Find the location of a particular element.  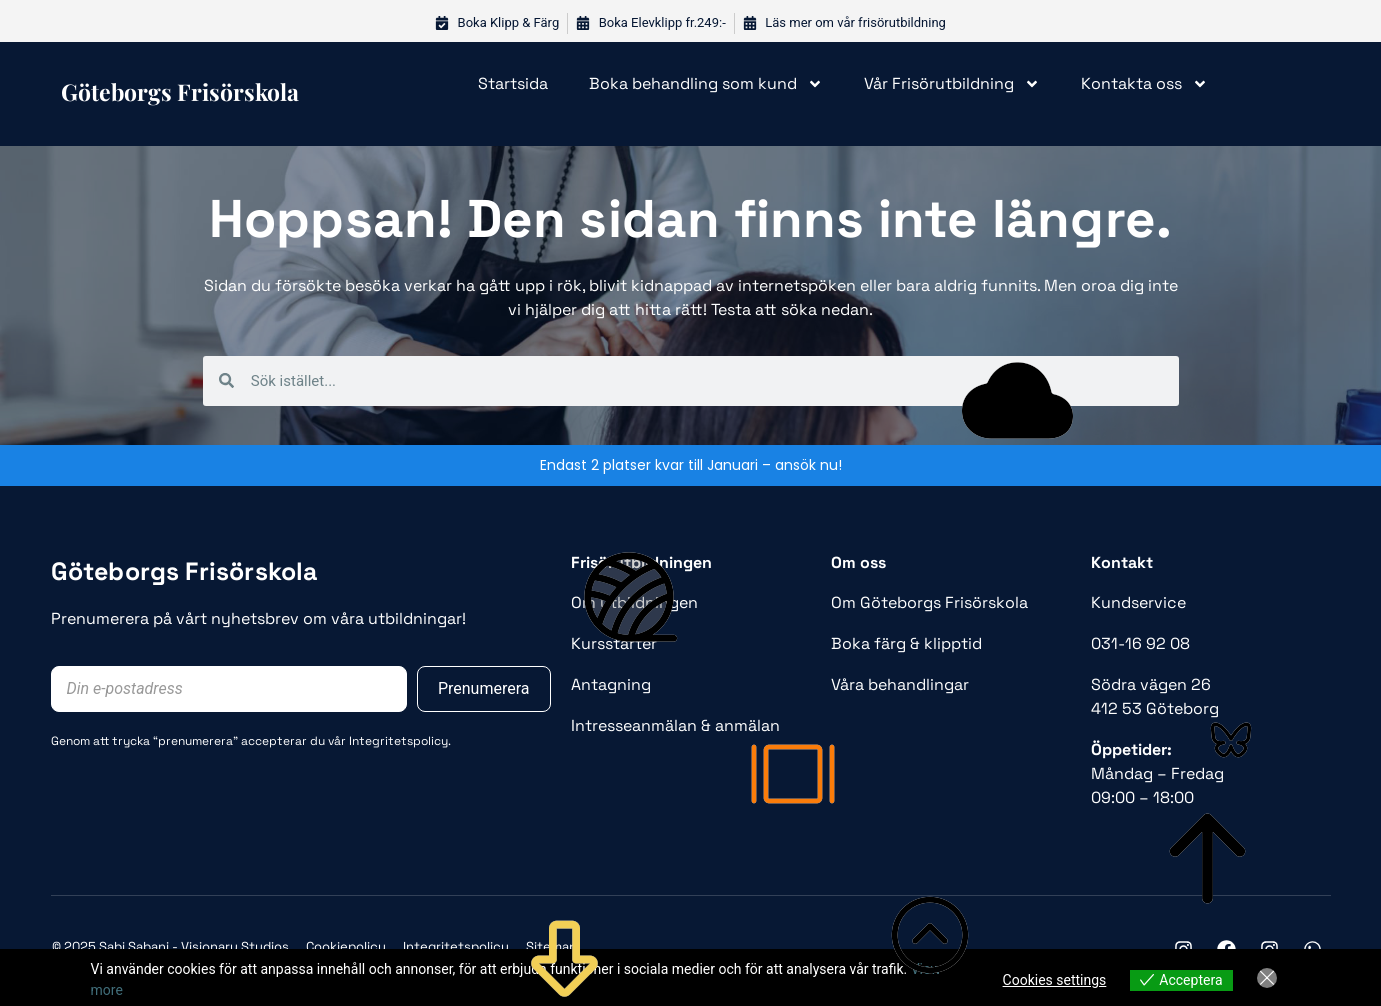

scroll to top of page is located at coordinates (1207, 858).